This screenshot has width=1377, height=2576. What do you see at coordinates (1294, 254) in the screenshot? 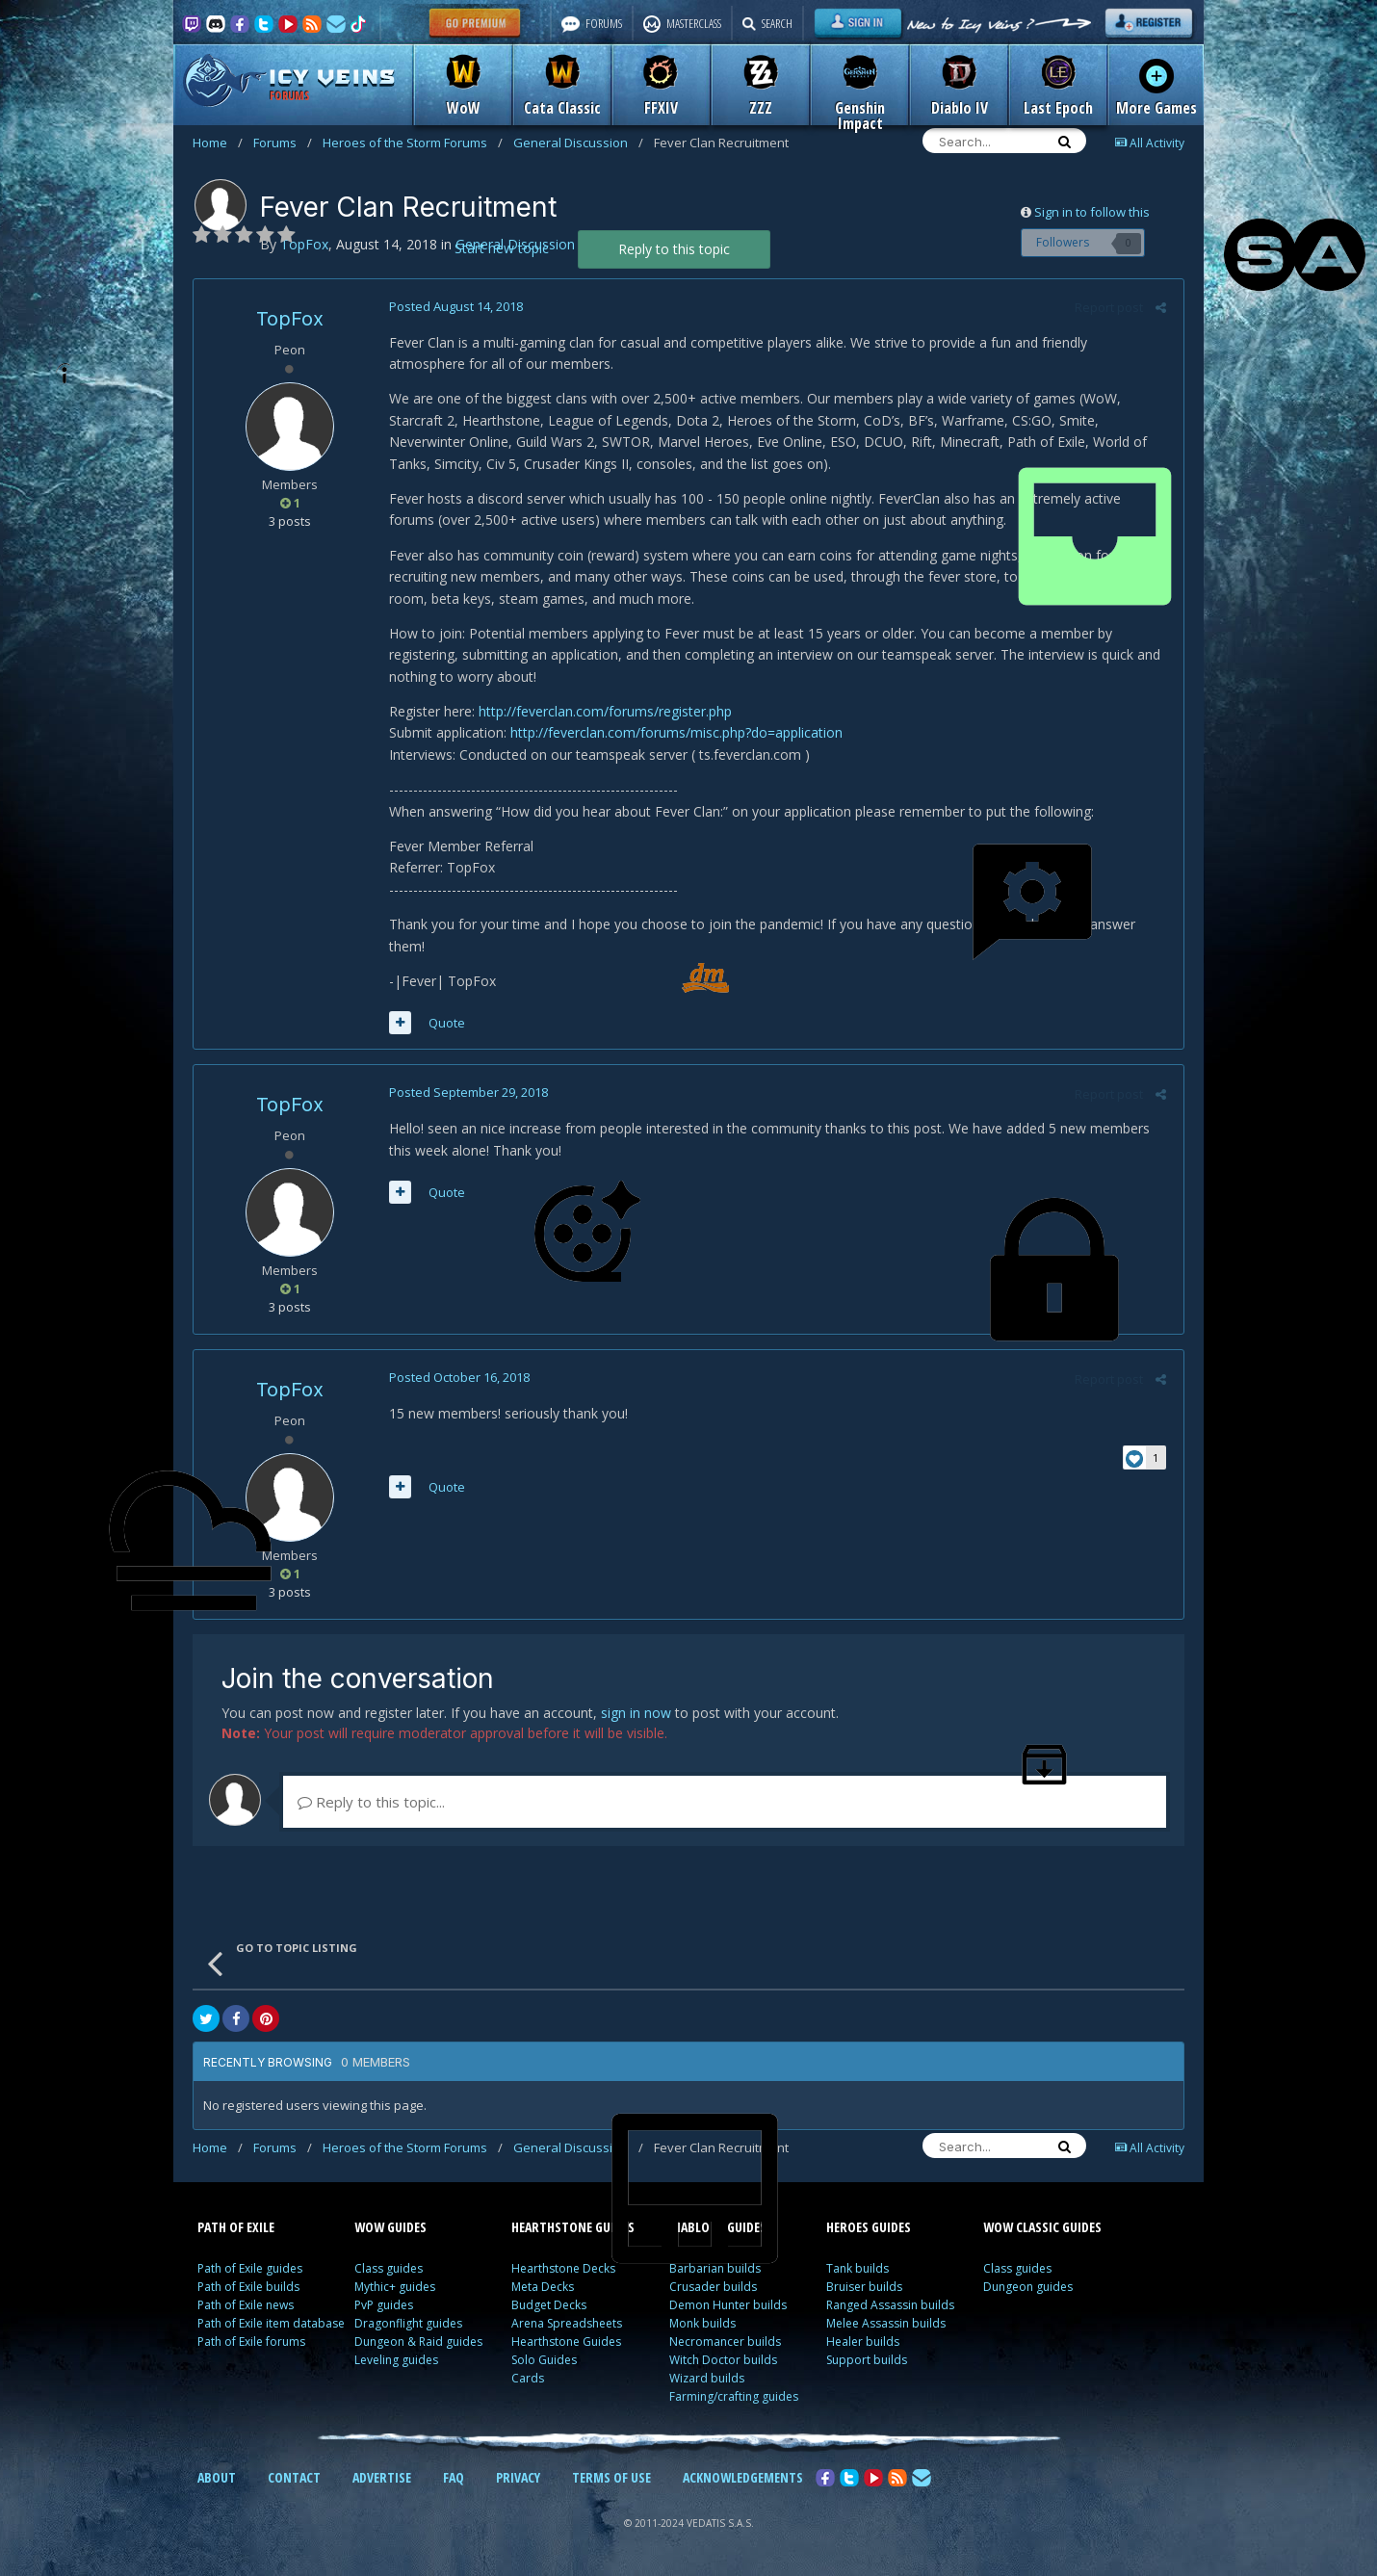
I see `Sabancı Holding company logo` at bounding box center [1294, 254].